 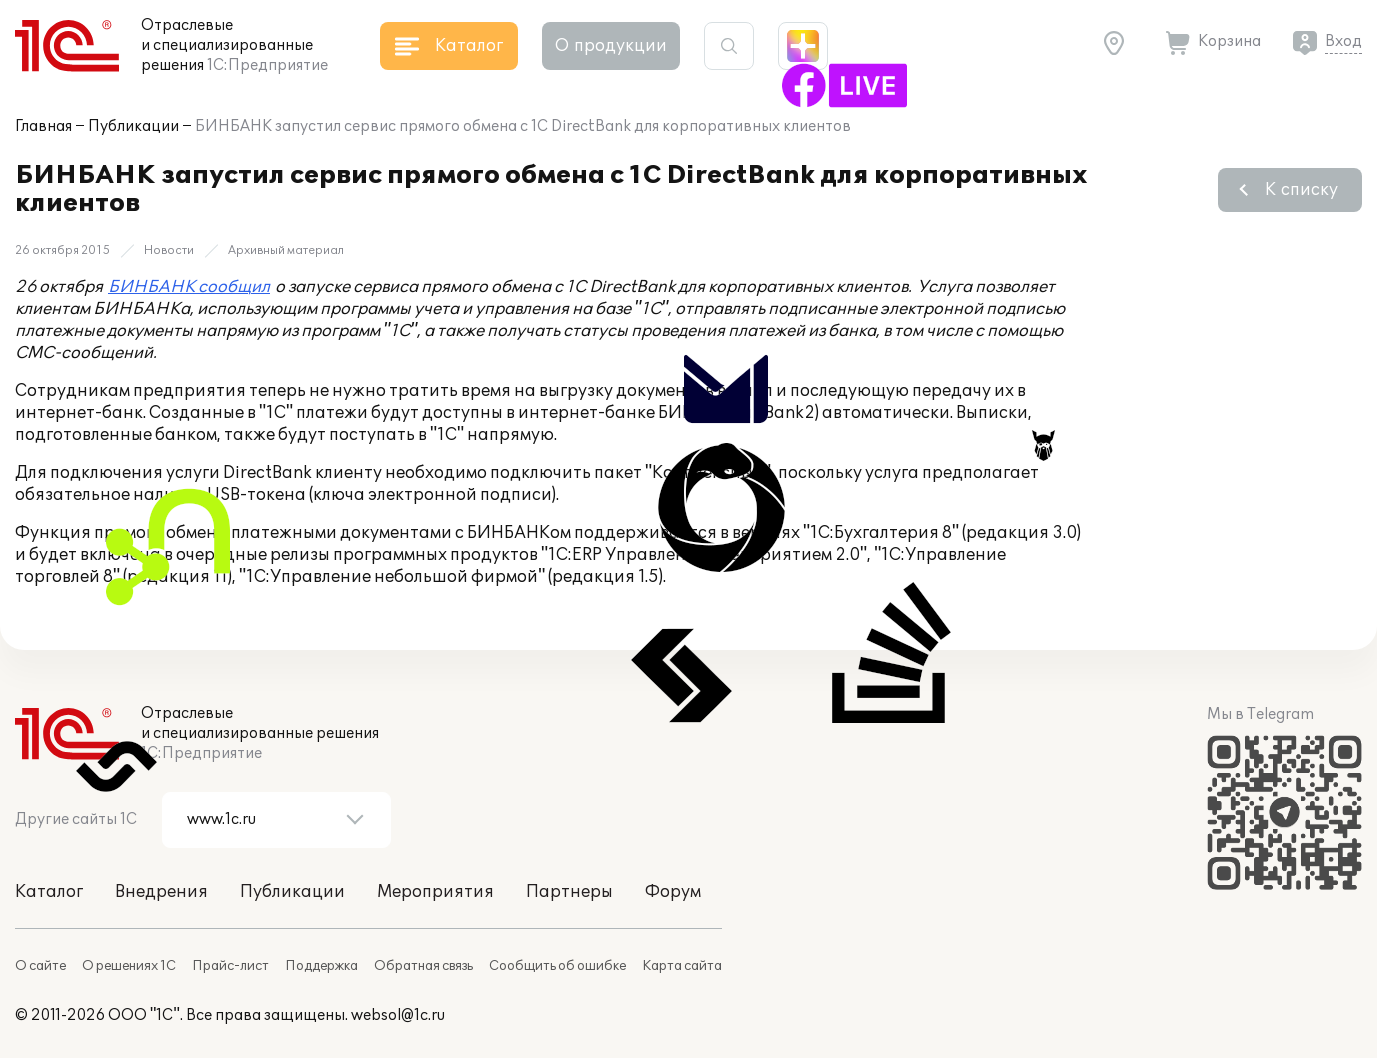 What do you see at coordinates (168, 547) in the screenshot?
I see `neo4j graph database logo` at bounding box center [168, 547].